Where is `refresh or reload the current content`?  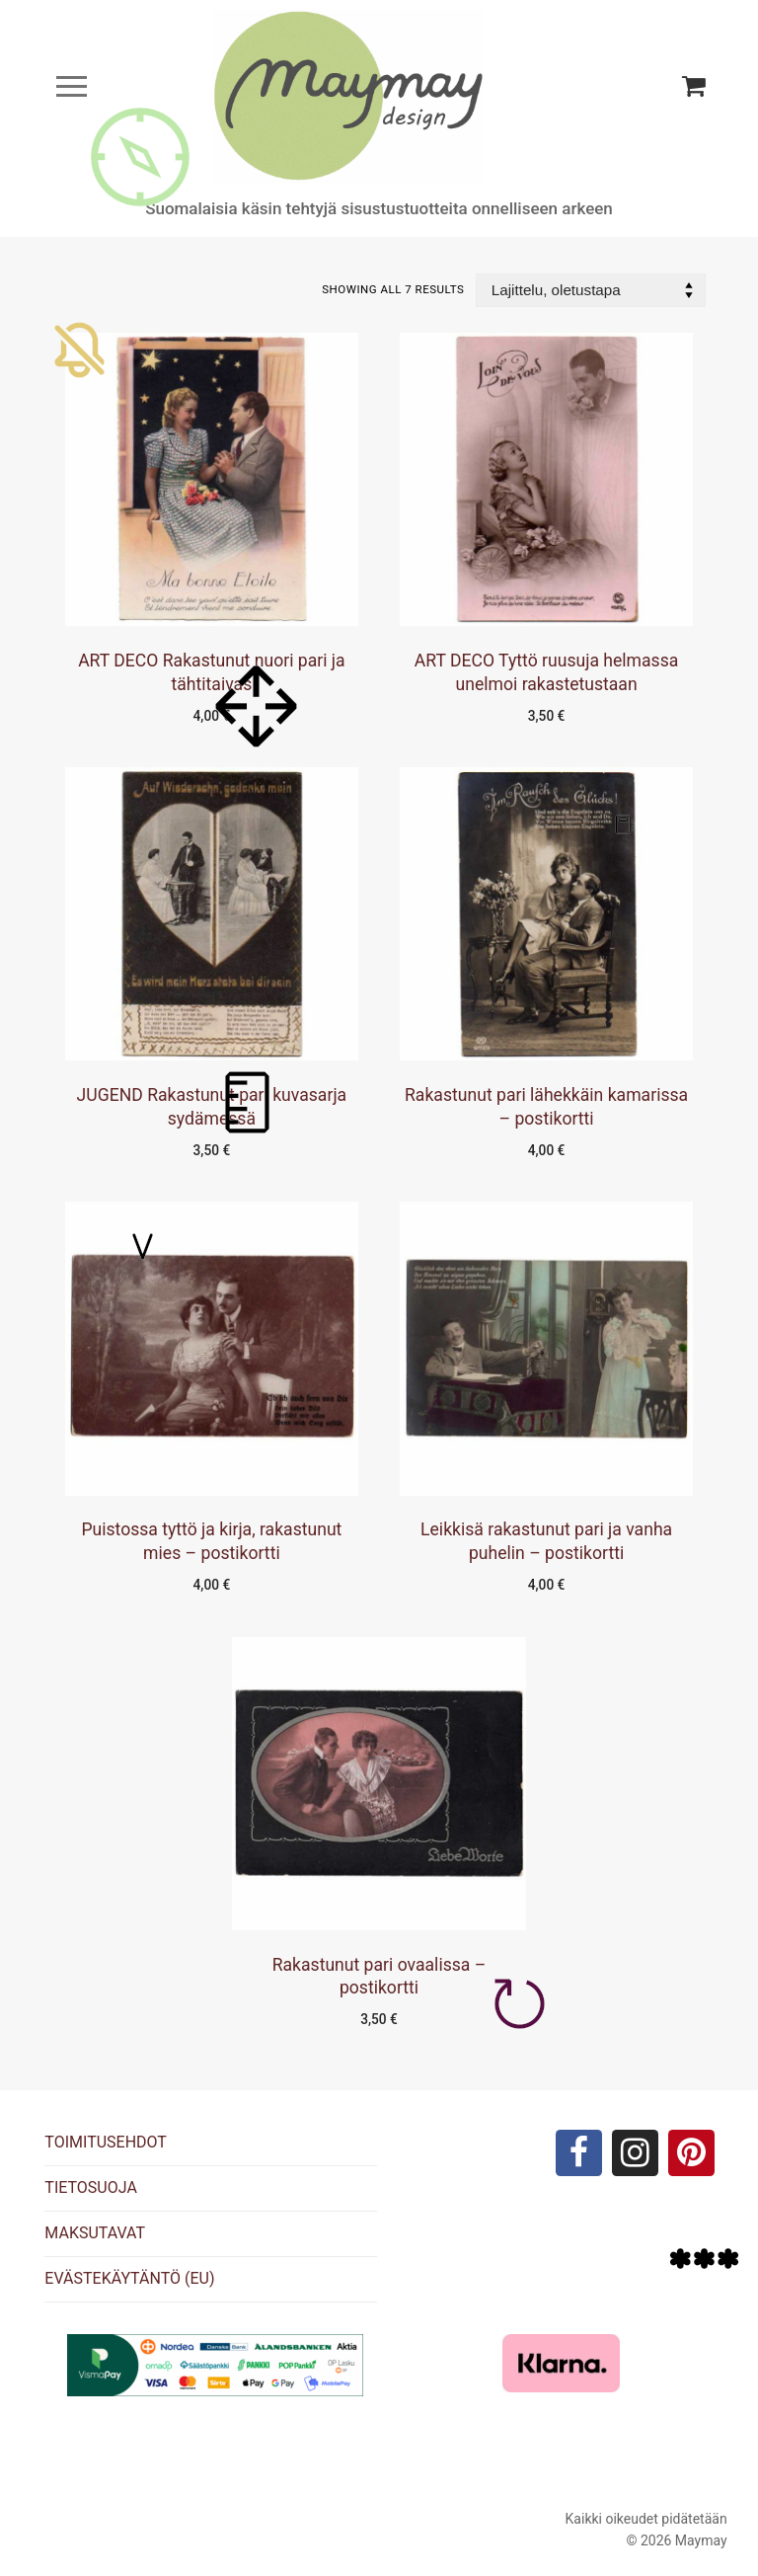
refresh or reload the current content is located at coordinates (519, 2003).